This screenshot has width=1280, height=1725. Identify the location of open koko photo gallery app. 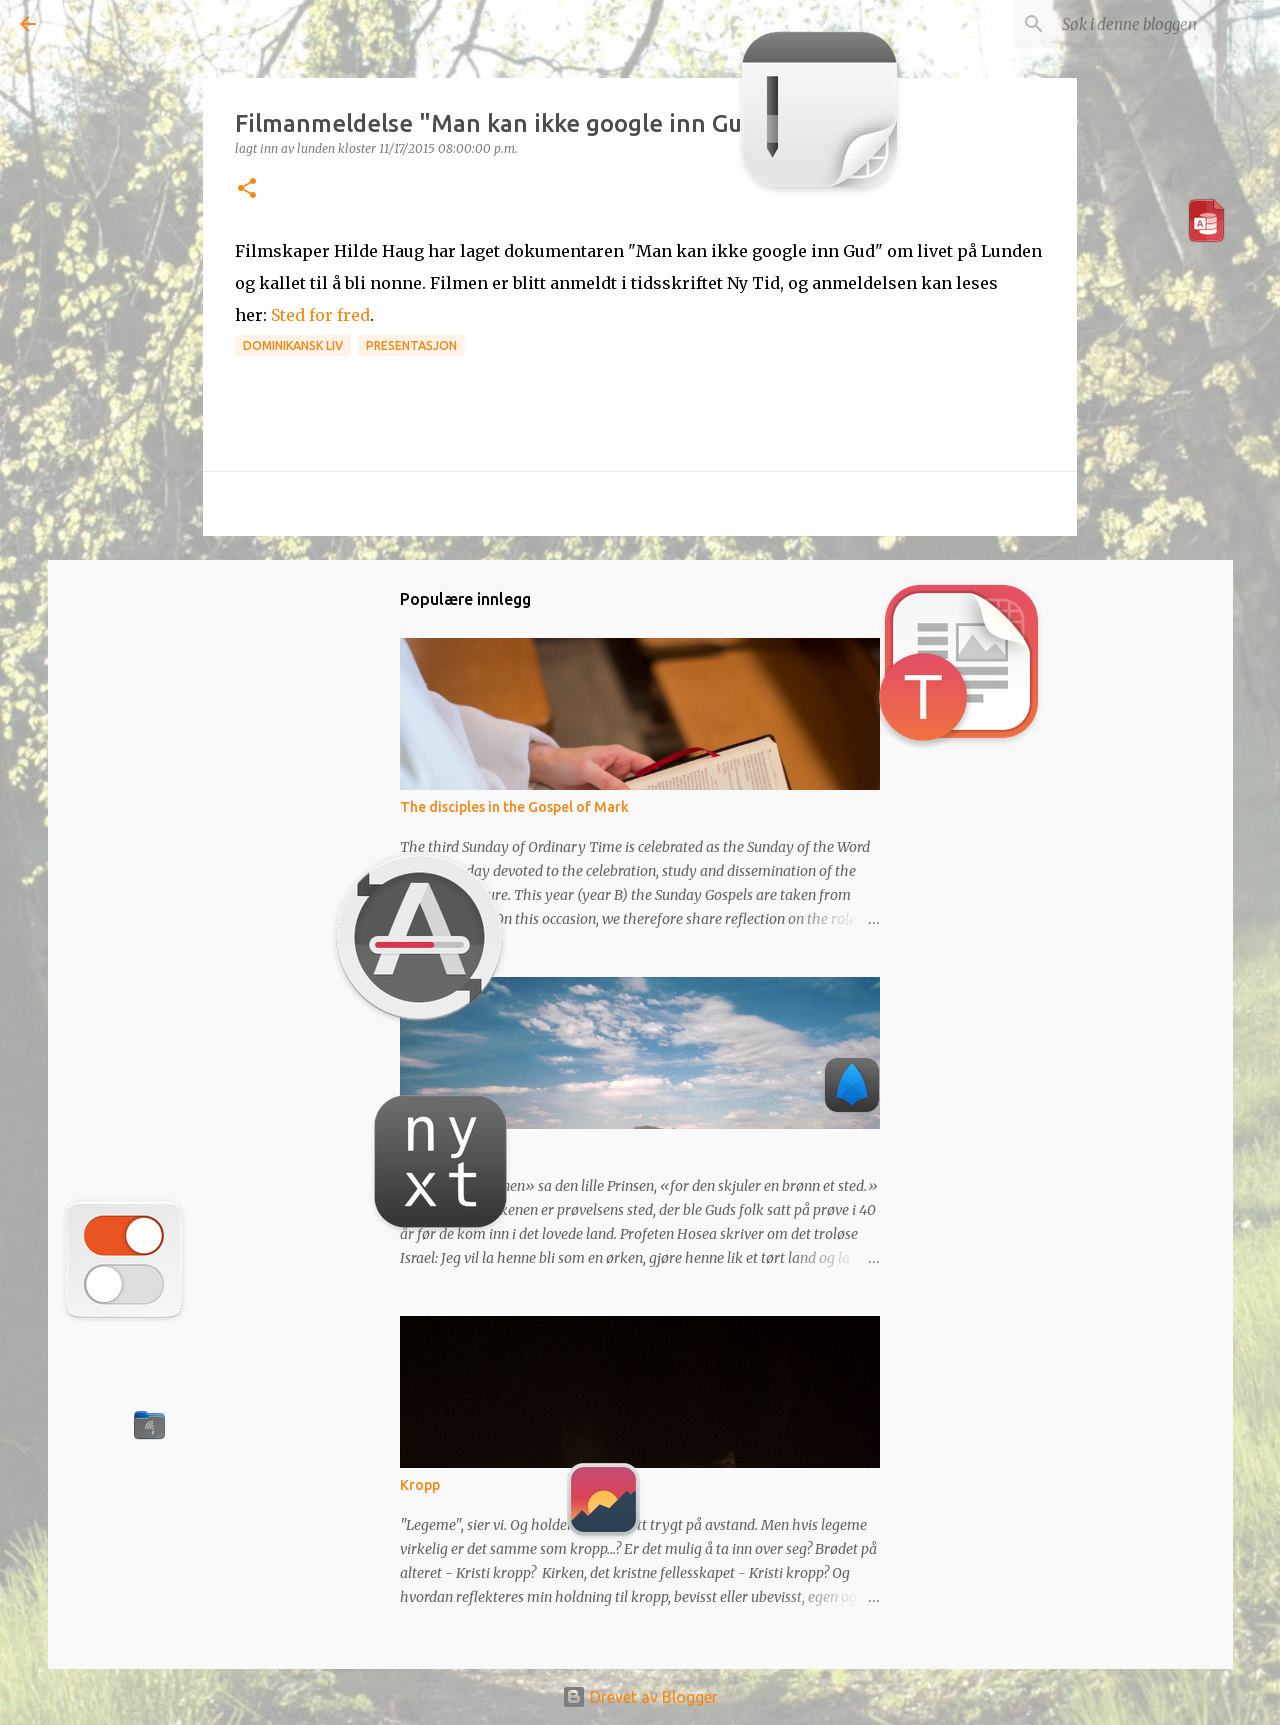
(603, 1499).